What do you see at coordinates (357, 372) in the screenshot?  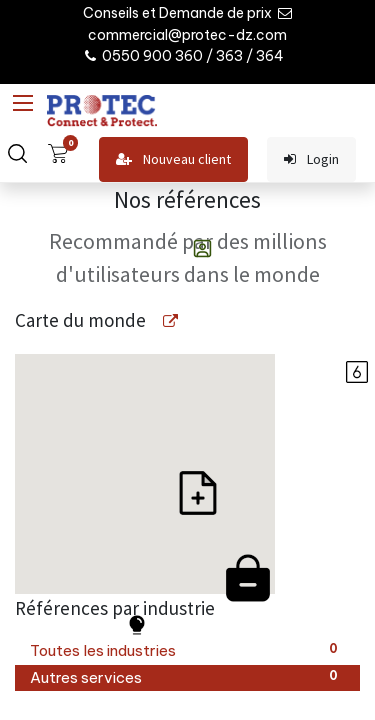 I see `select or input the number six` at bounding box center [357, 372].